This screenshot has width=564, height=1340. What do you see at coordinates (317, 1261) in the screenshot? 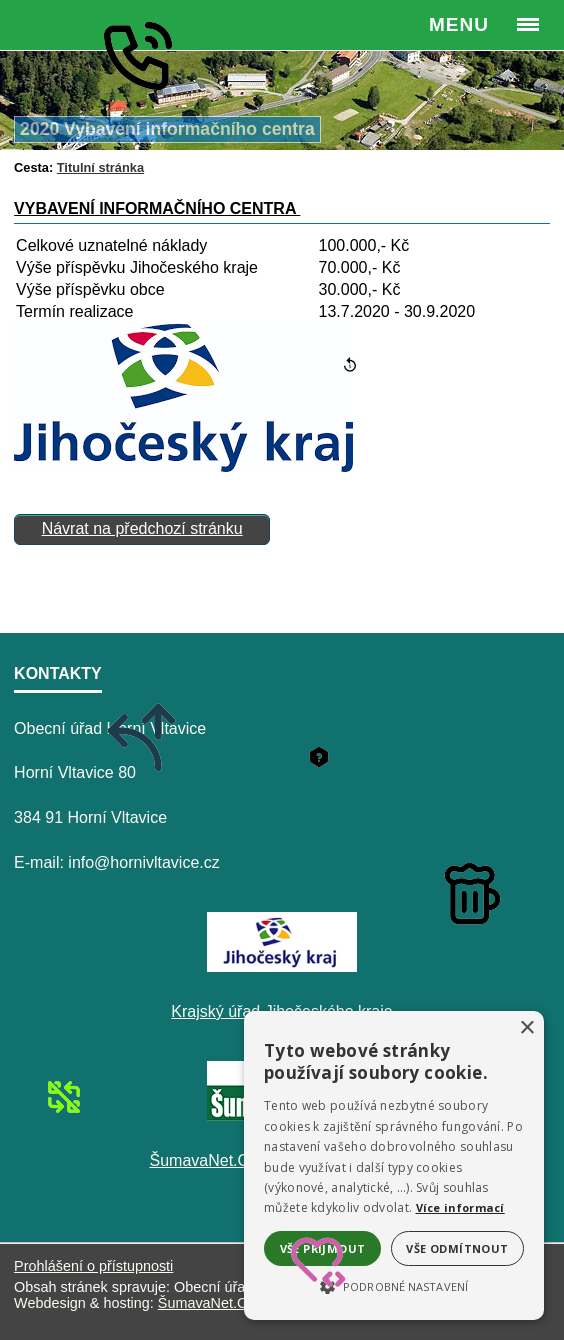
I see `favorite or like a code snippet` at bounding box center [317, 1261].